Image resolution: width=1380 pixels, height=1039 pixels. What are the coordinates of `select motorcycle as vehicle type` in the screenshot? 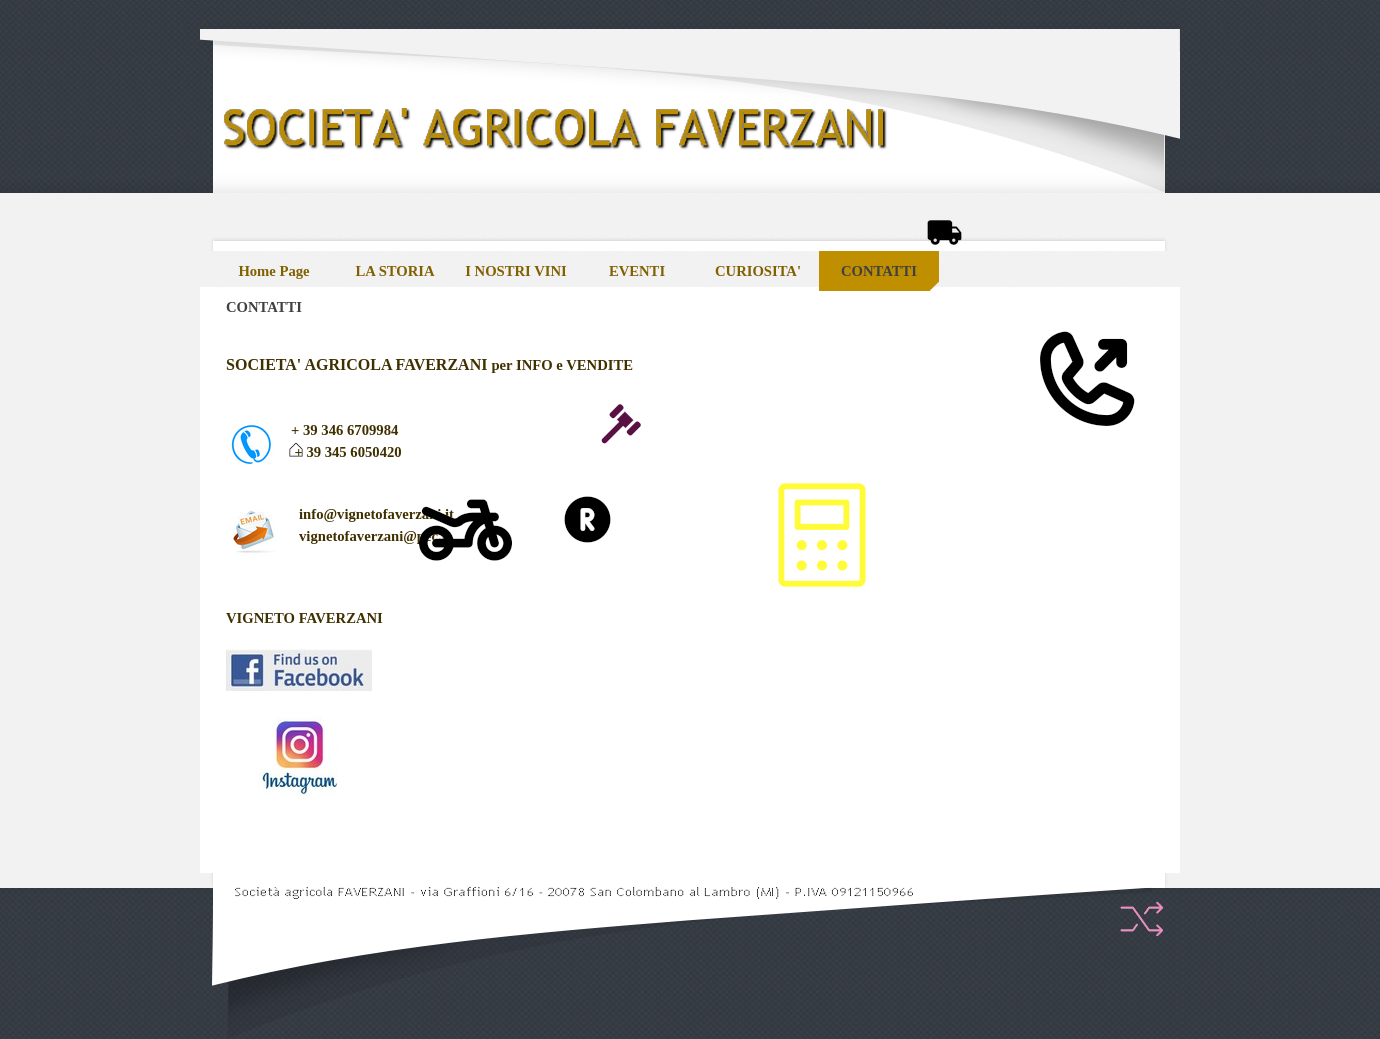 It's located at (465, 531).